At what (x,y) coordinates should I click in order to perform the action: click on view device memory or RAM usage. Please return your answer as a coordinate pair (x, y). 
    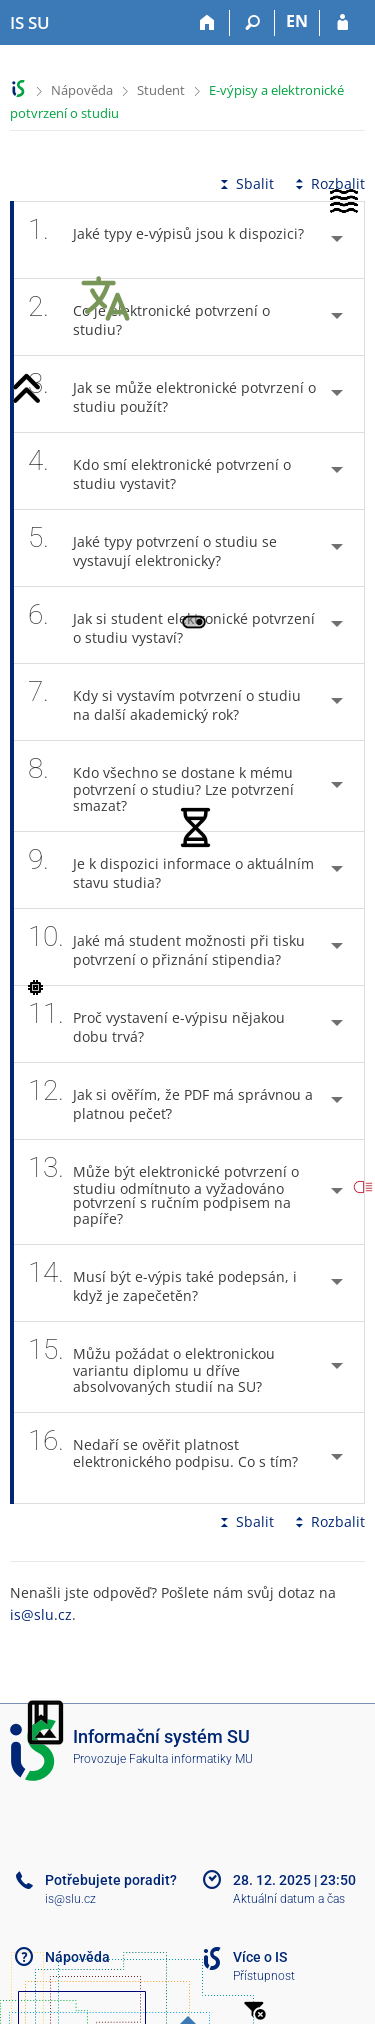
    Looking at the image, I should click on (35, 987).